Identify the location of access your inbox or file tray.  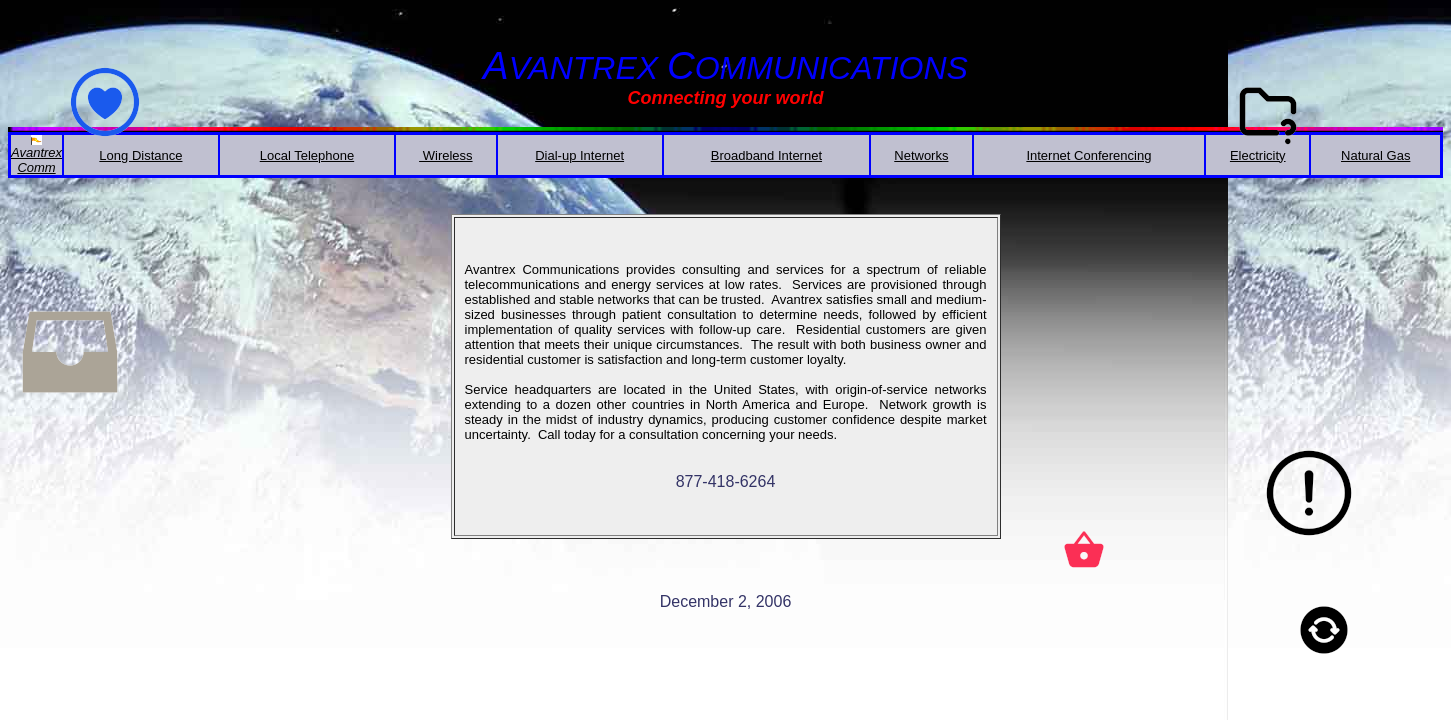
(70, 352).